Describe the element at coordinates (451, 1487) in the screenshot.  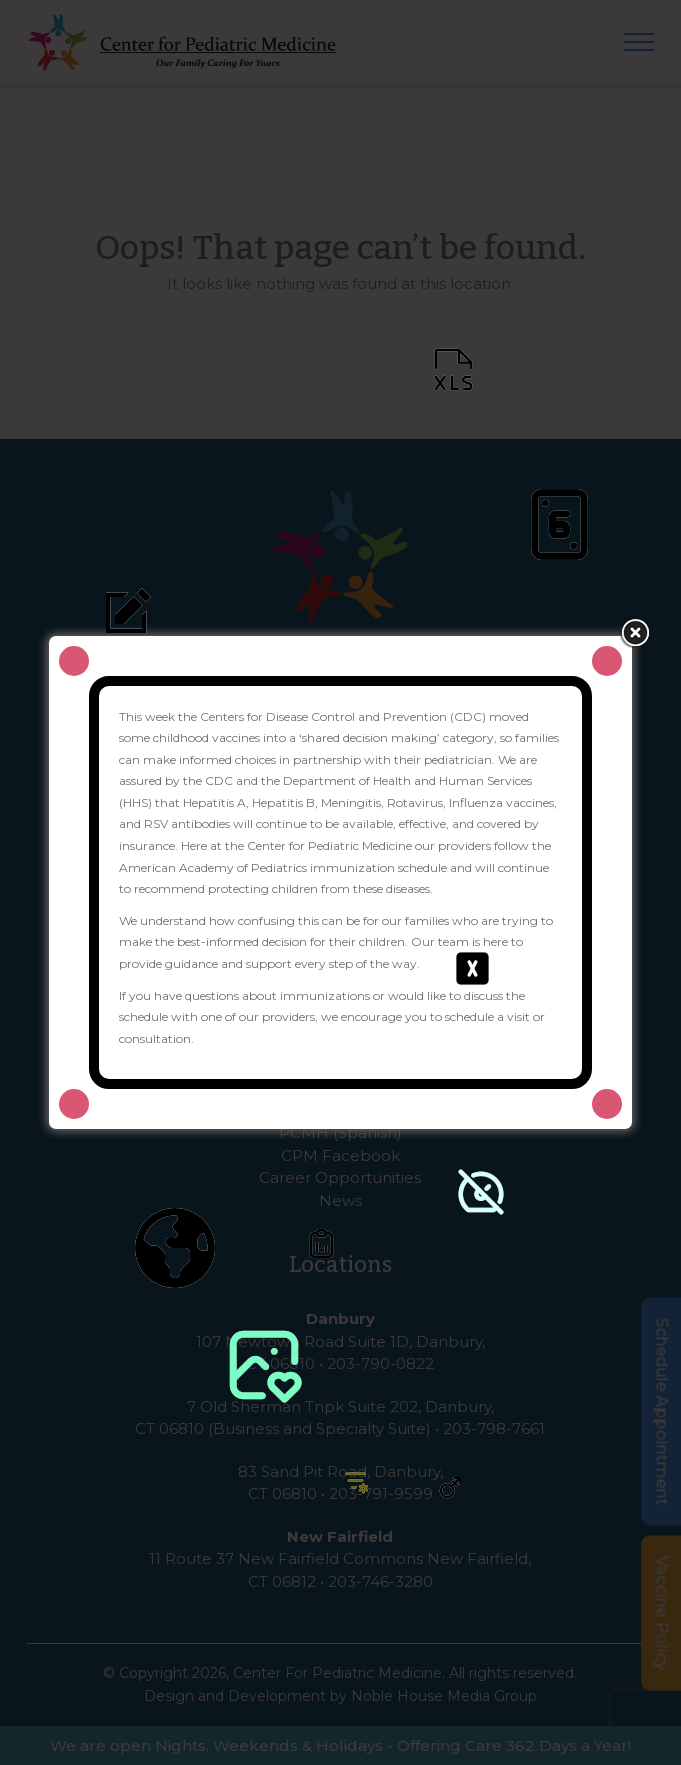
I see `indicates androgynous or non-binary gender identity` at that location.